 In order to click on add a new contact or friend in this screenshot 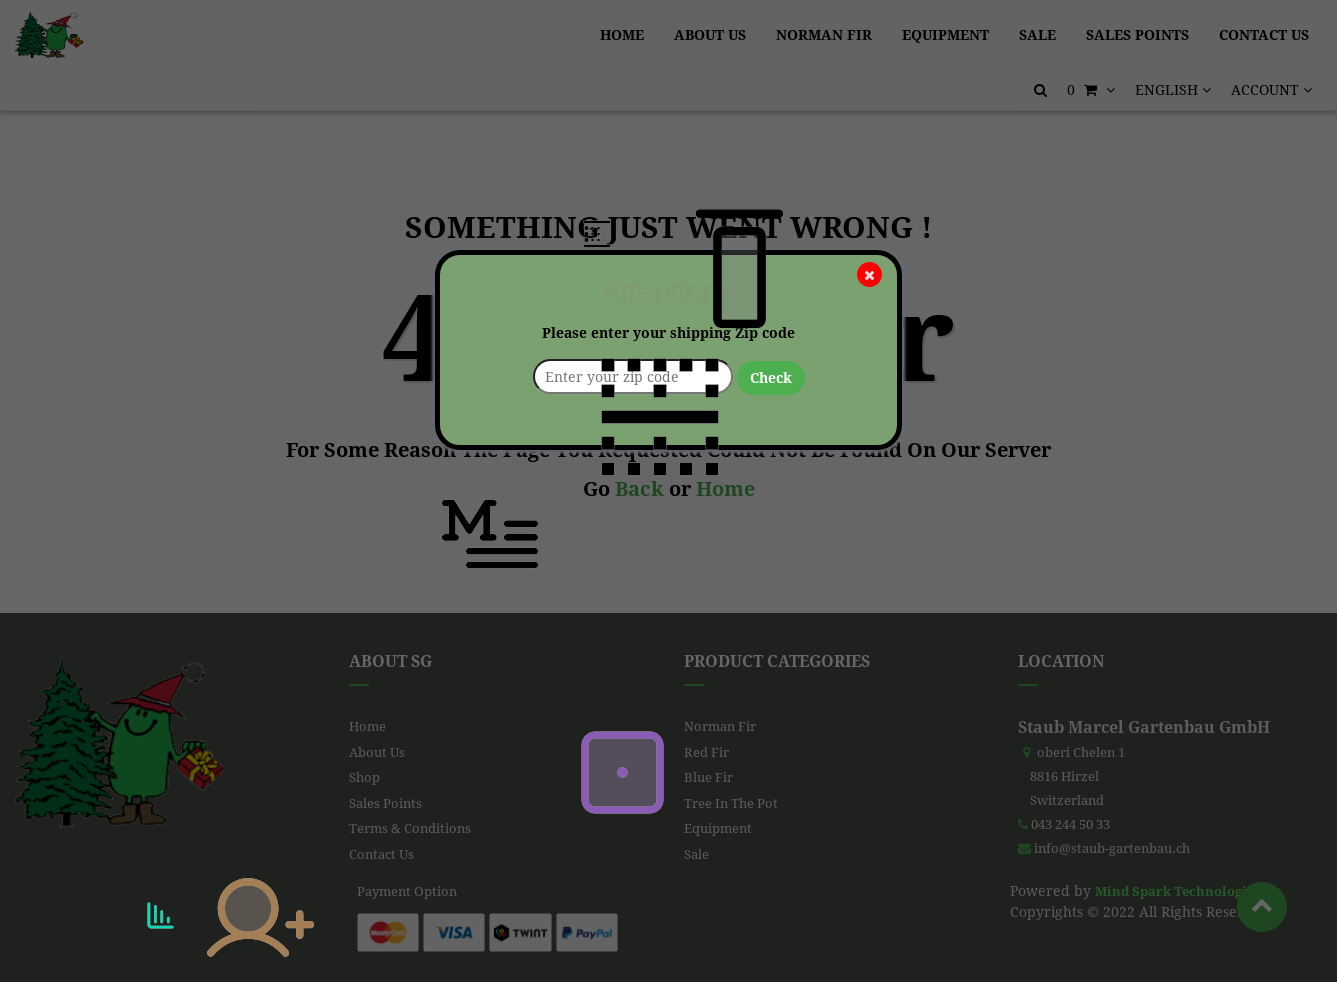, I will do `click(257, 921)`.